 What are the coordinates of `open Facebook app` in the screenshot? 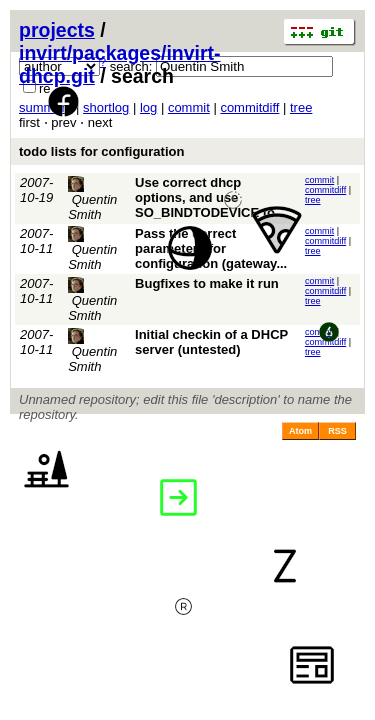 It's located at (63, 101).